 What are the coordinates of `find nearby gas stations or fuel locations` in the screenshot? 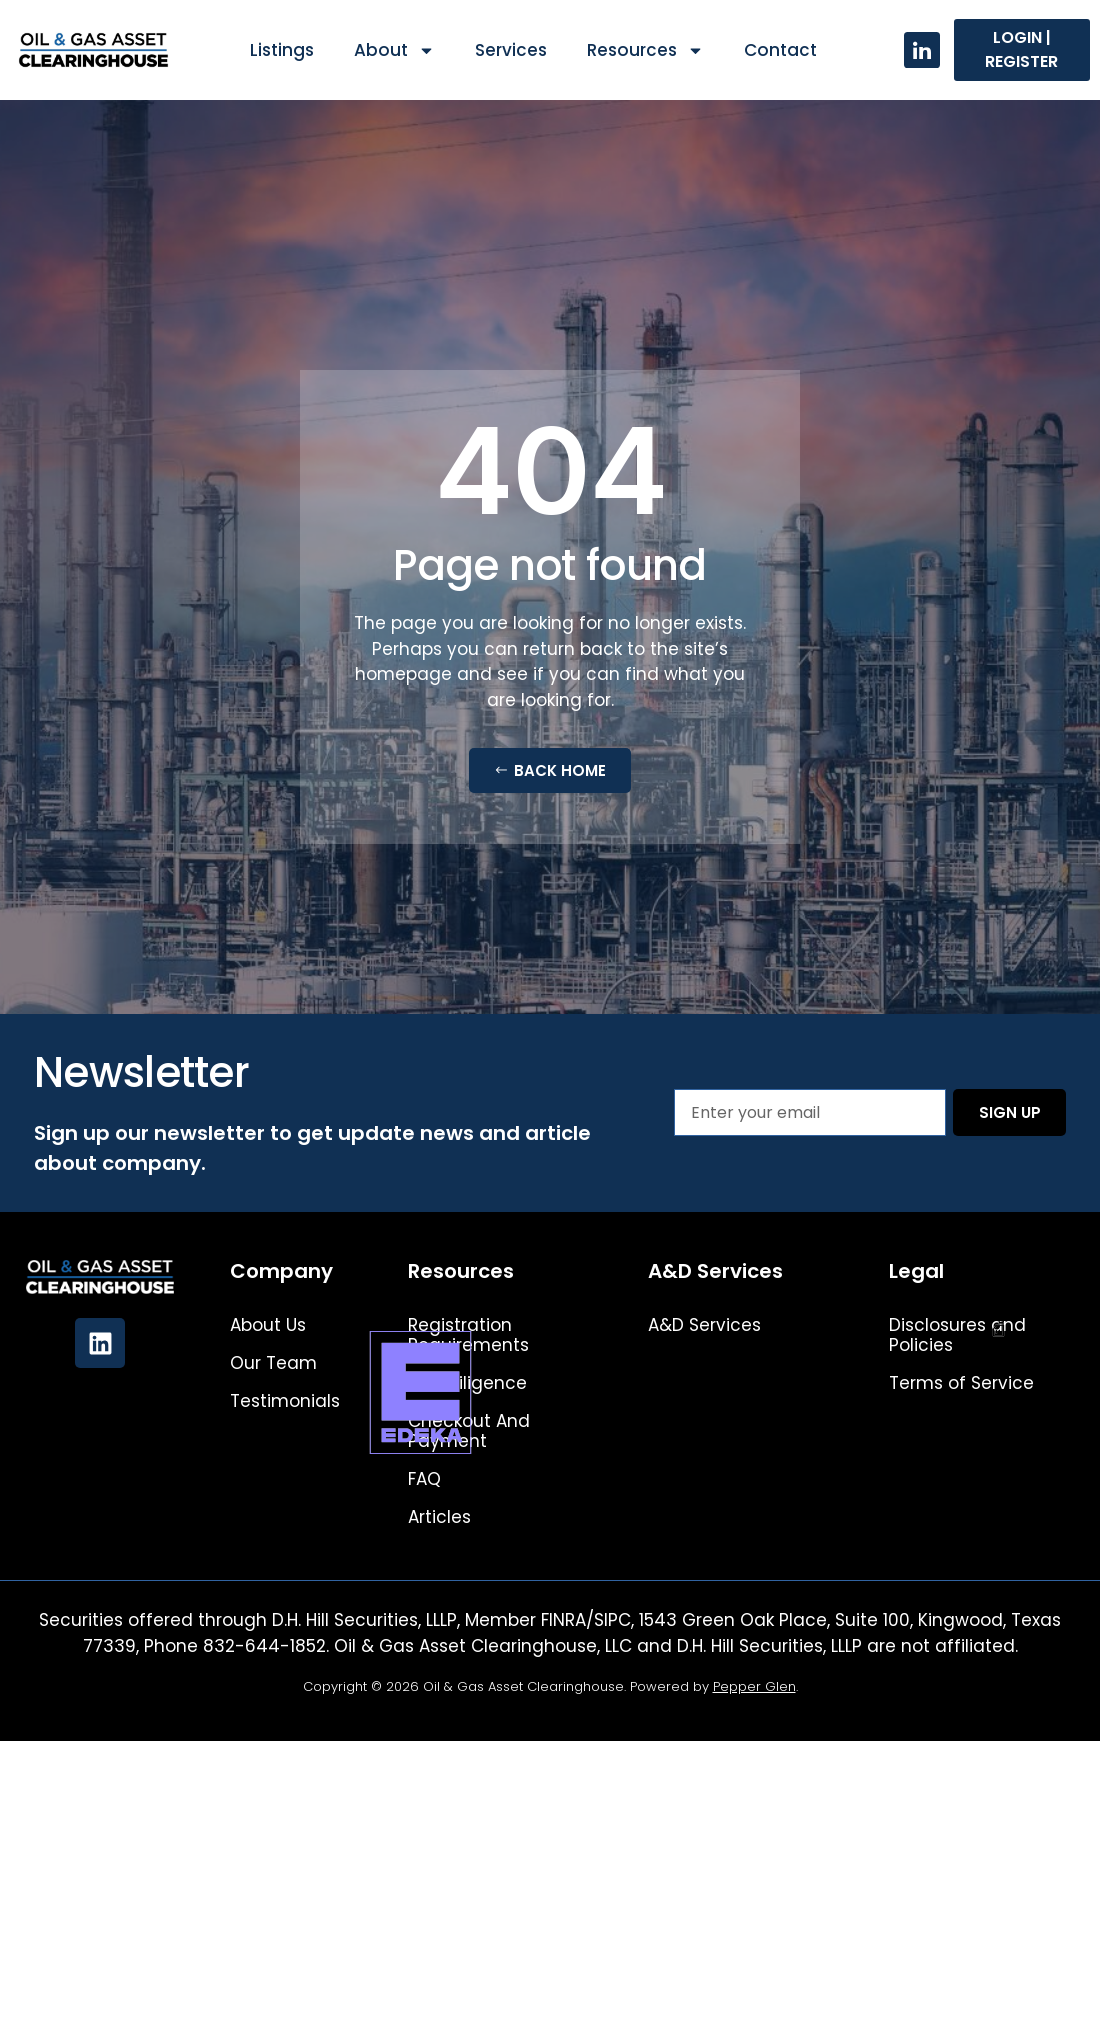 It's located at (998, 1329).